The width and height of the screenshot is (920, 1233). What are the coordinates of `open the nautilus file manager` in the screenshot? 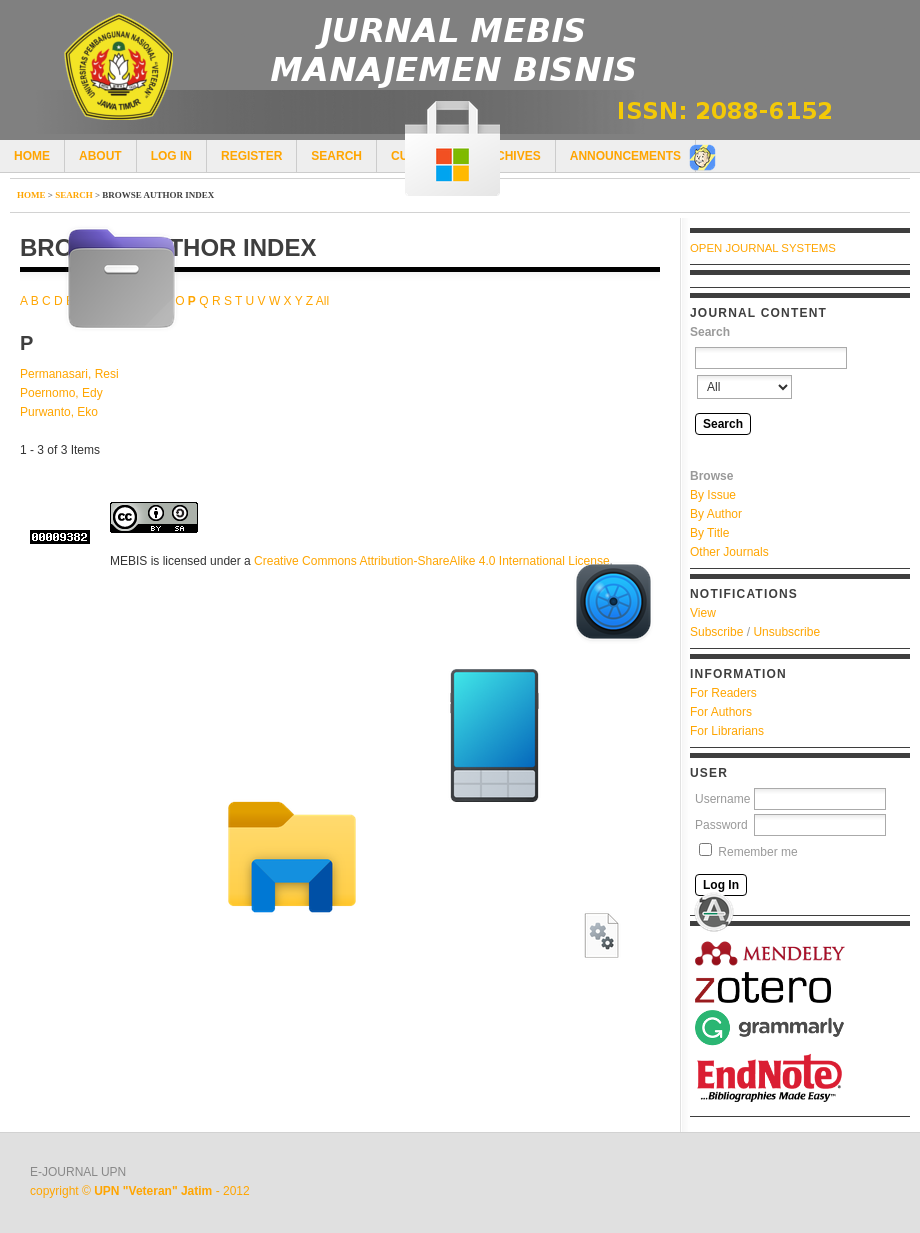 It's located at (121, 278).